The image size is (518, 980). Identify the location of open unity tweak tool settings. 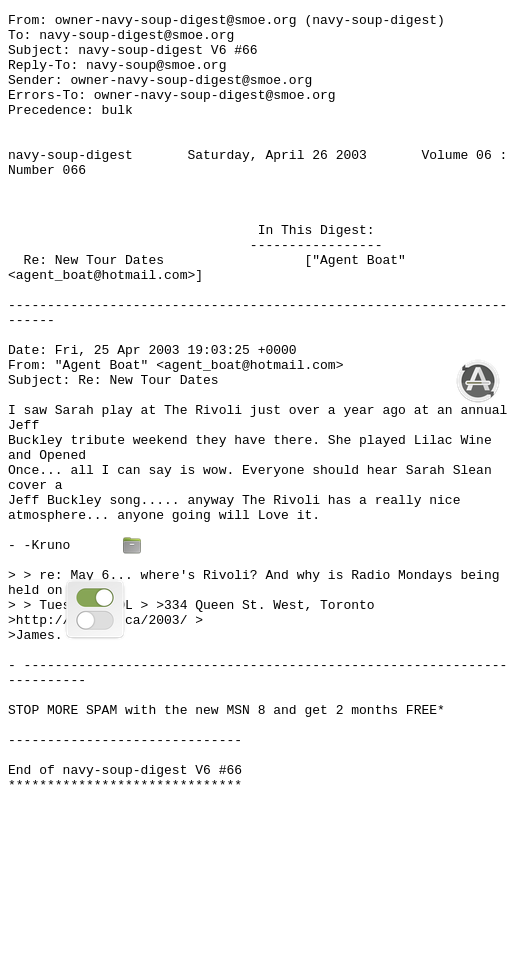
(95, 609).